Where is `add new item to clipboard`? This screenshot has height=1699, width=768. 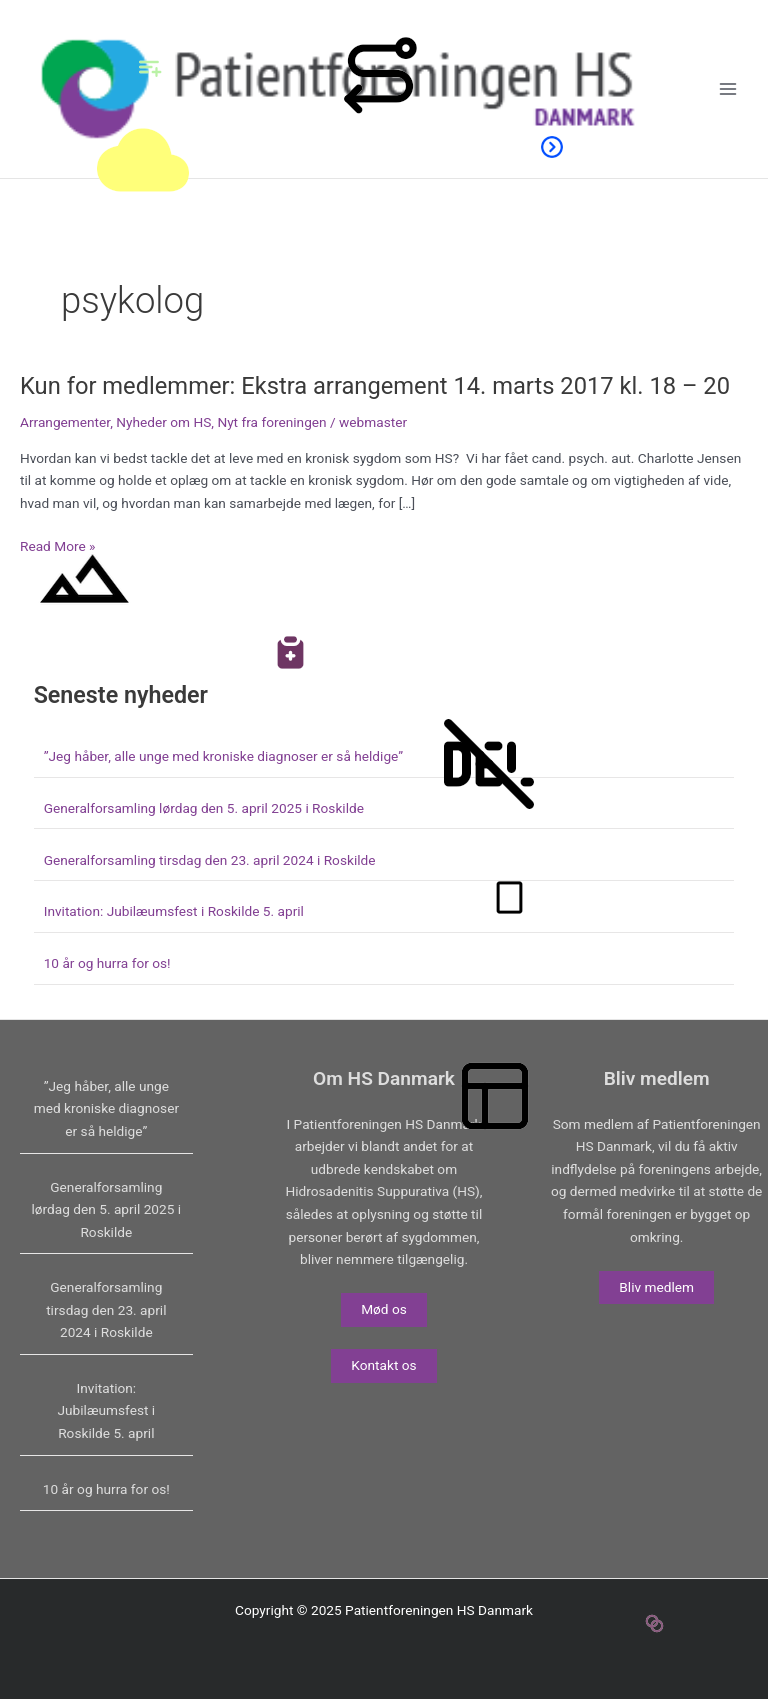
add new item to clipboard is located at coordinates (290, 652).